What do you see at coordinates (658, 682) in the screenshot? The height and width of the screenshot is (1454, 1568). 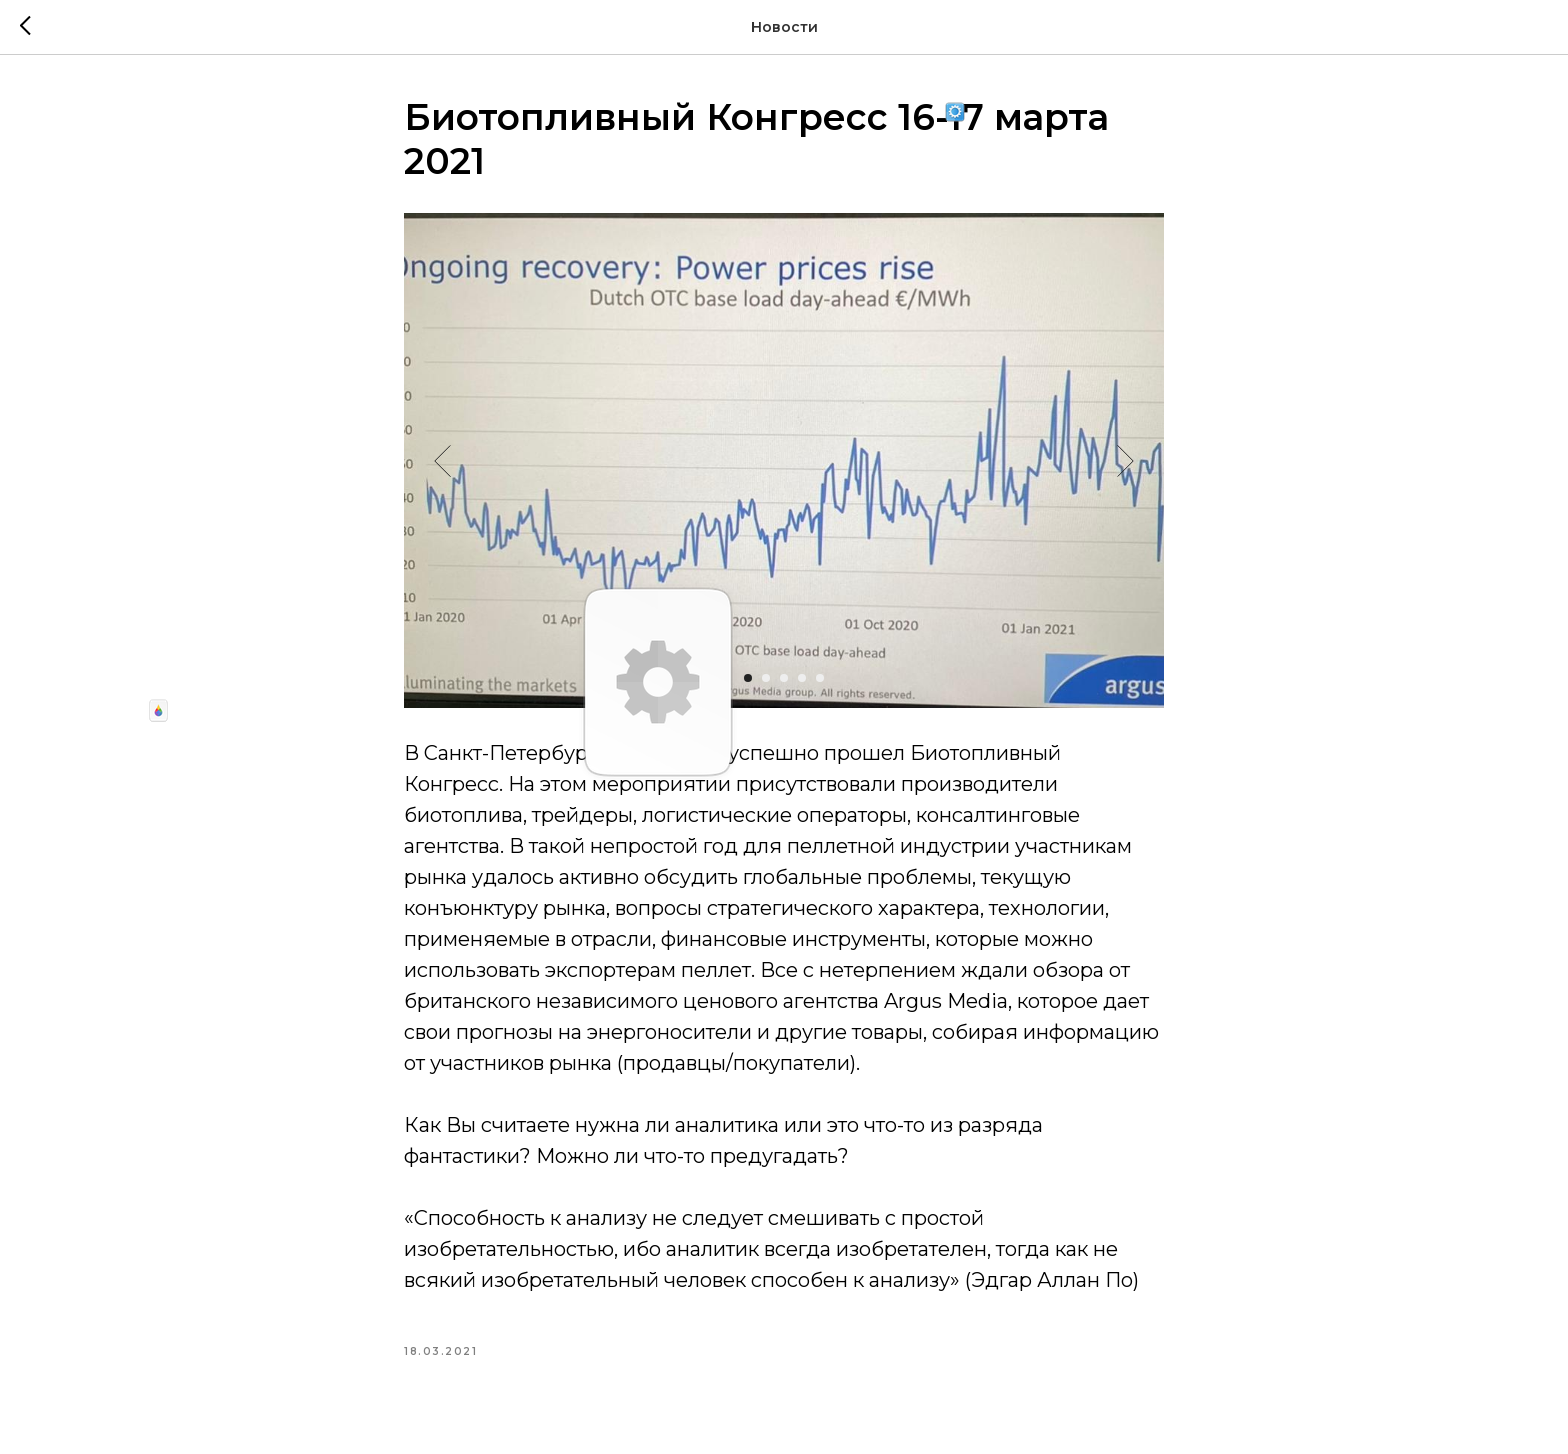 I see `a desktop application shortcut file` at bounding box center [658, 682].